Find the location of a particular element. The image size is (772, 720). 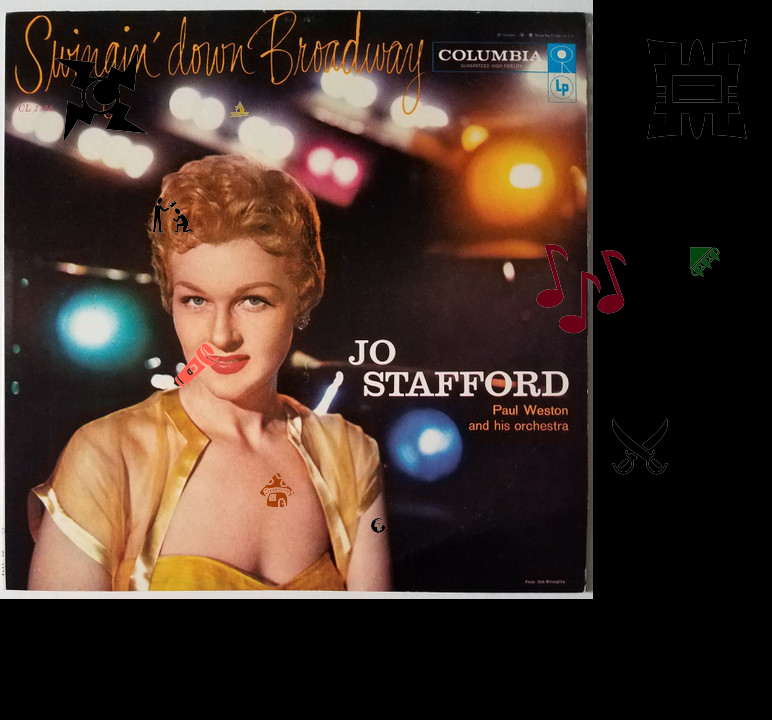

select cruiser ship unit is located at coordinates (240, 109).